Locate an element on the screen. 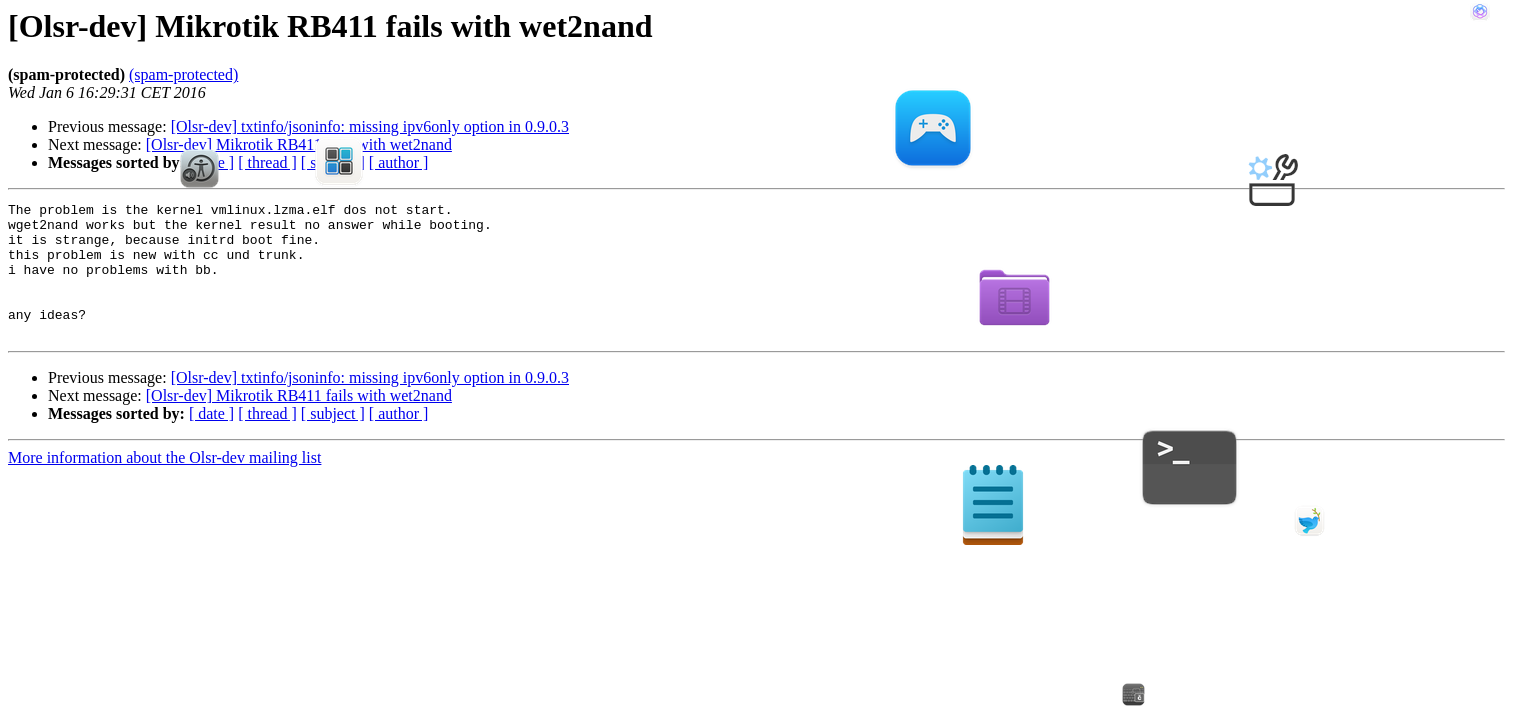 The width and height of the screenshot is (1513, 720). open the terminal application is located at coordinates (1189, 467).